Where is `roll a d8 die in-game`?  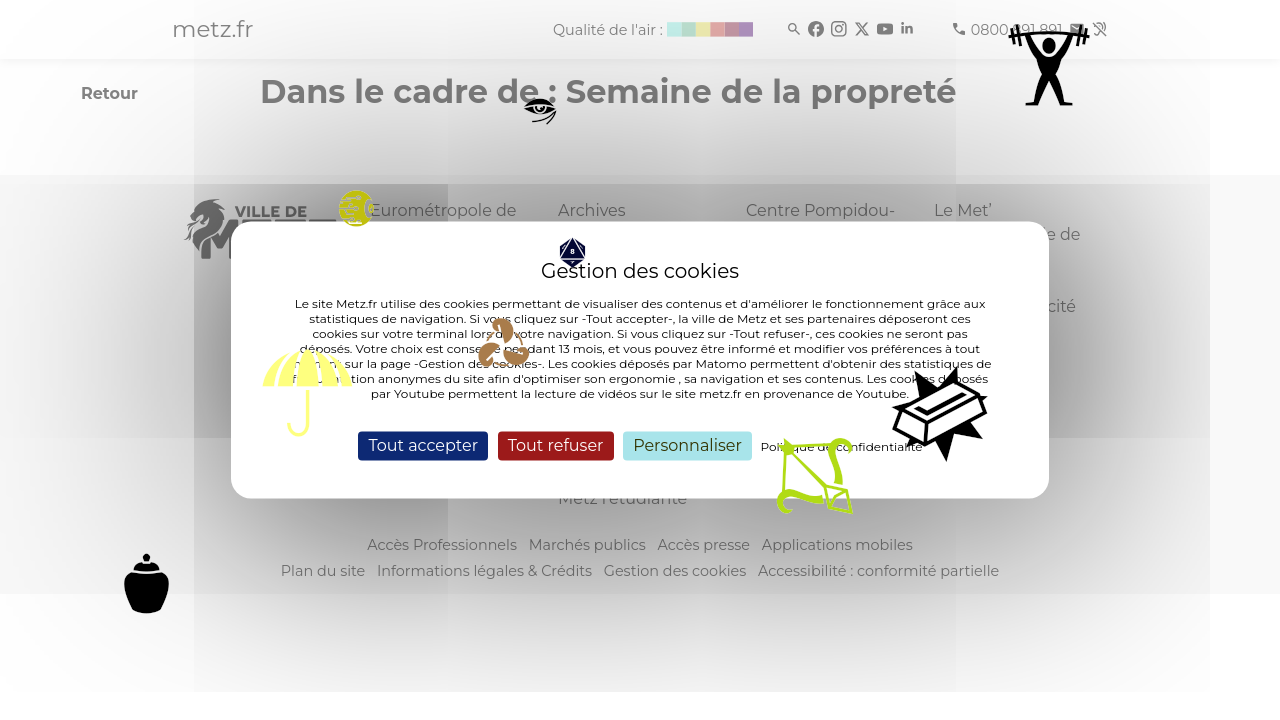
roll a d8 die in-game is located at coordinates (572, 252).